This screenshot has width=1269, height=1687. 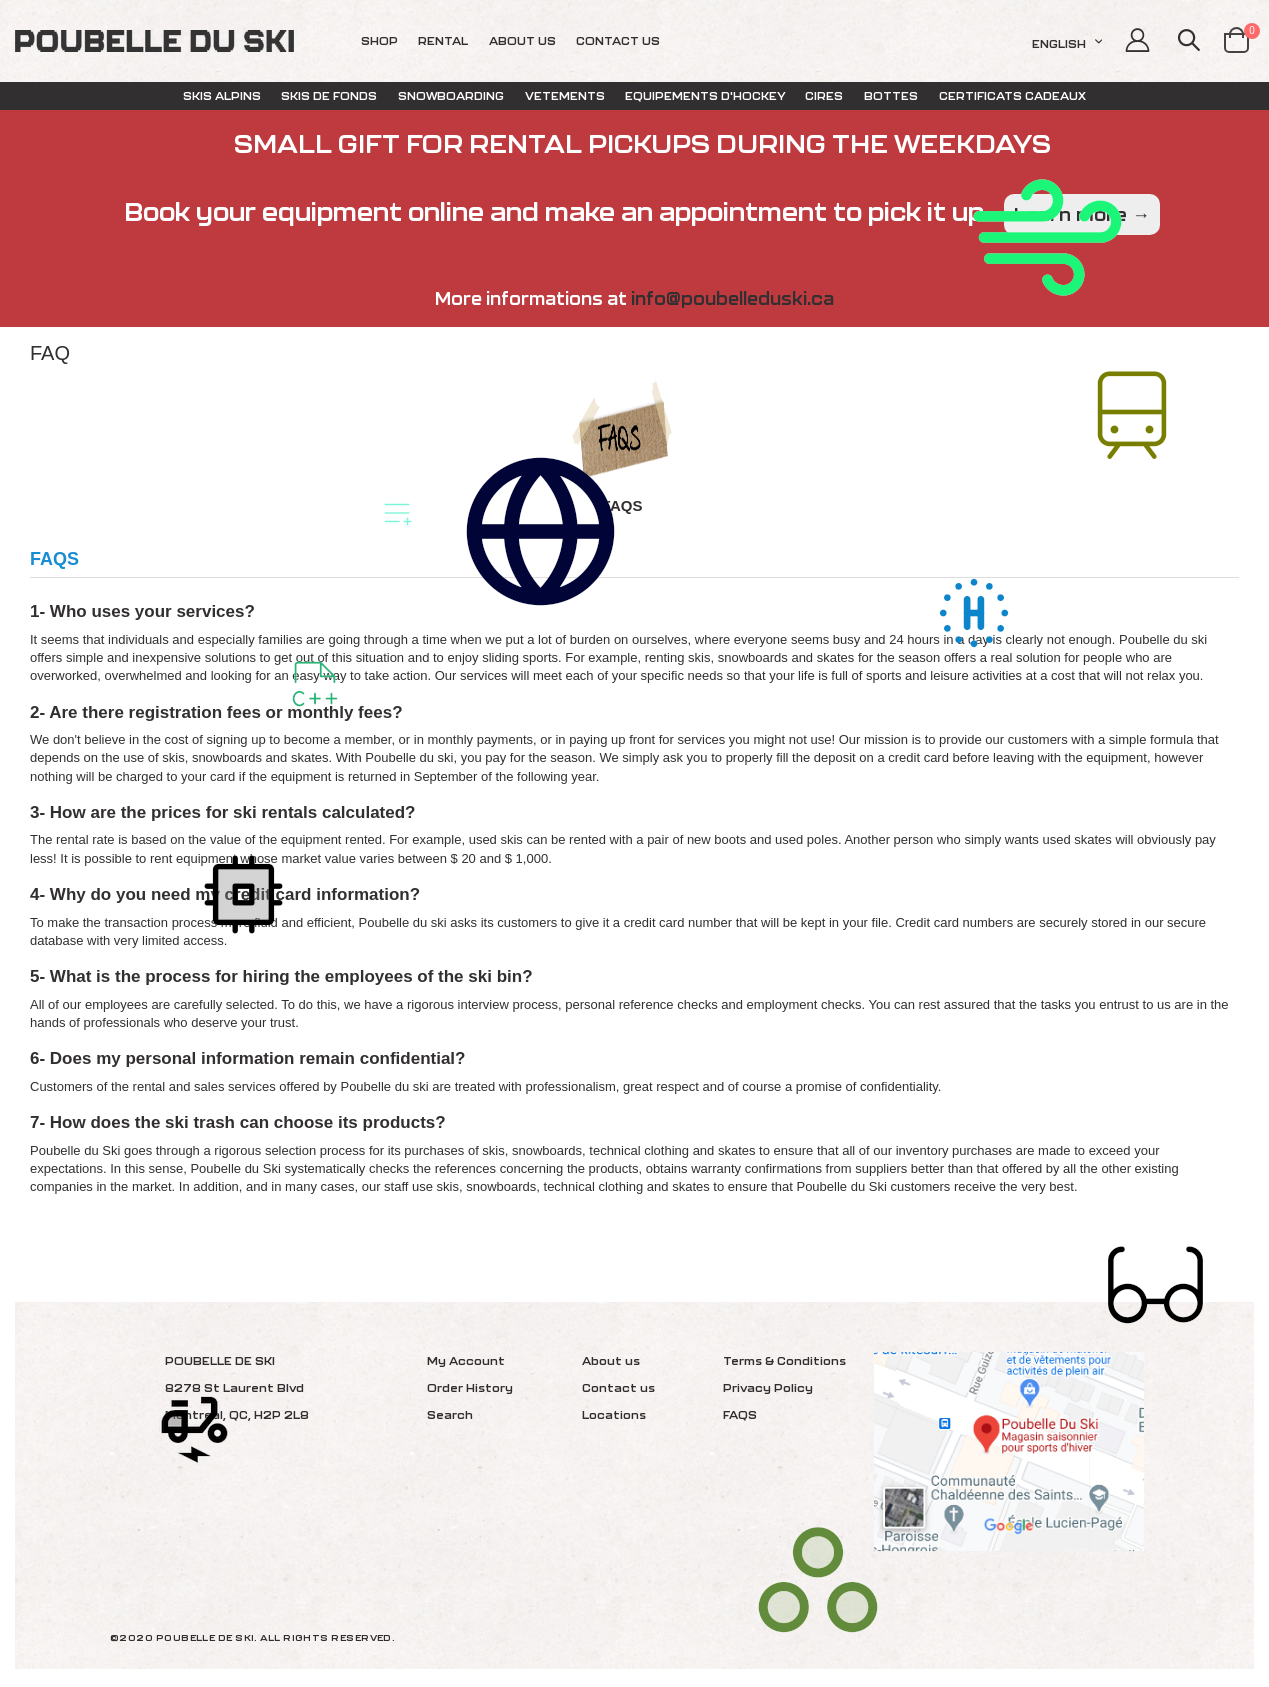 What do you see at coordinates (1047, 237) in the screenshot?
I see `indicates current wind conditions` at bounding box center [1047, 237].